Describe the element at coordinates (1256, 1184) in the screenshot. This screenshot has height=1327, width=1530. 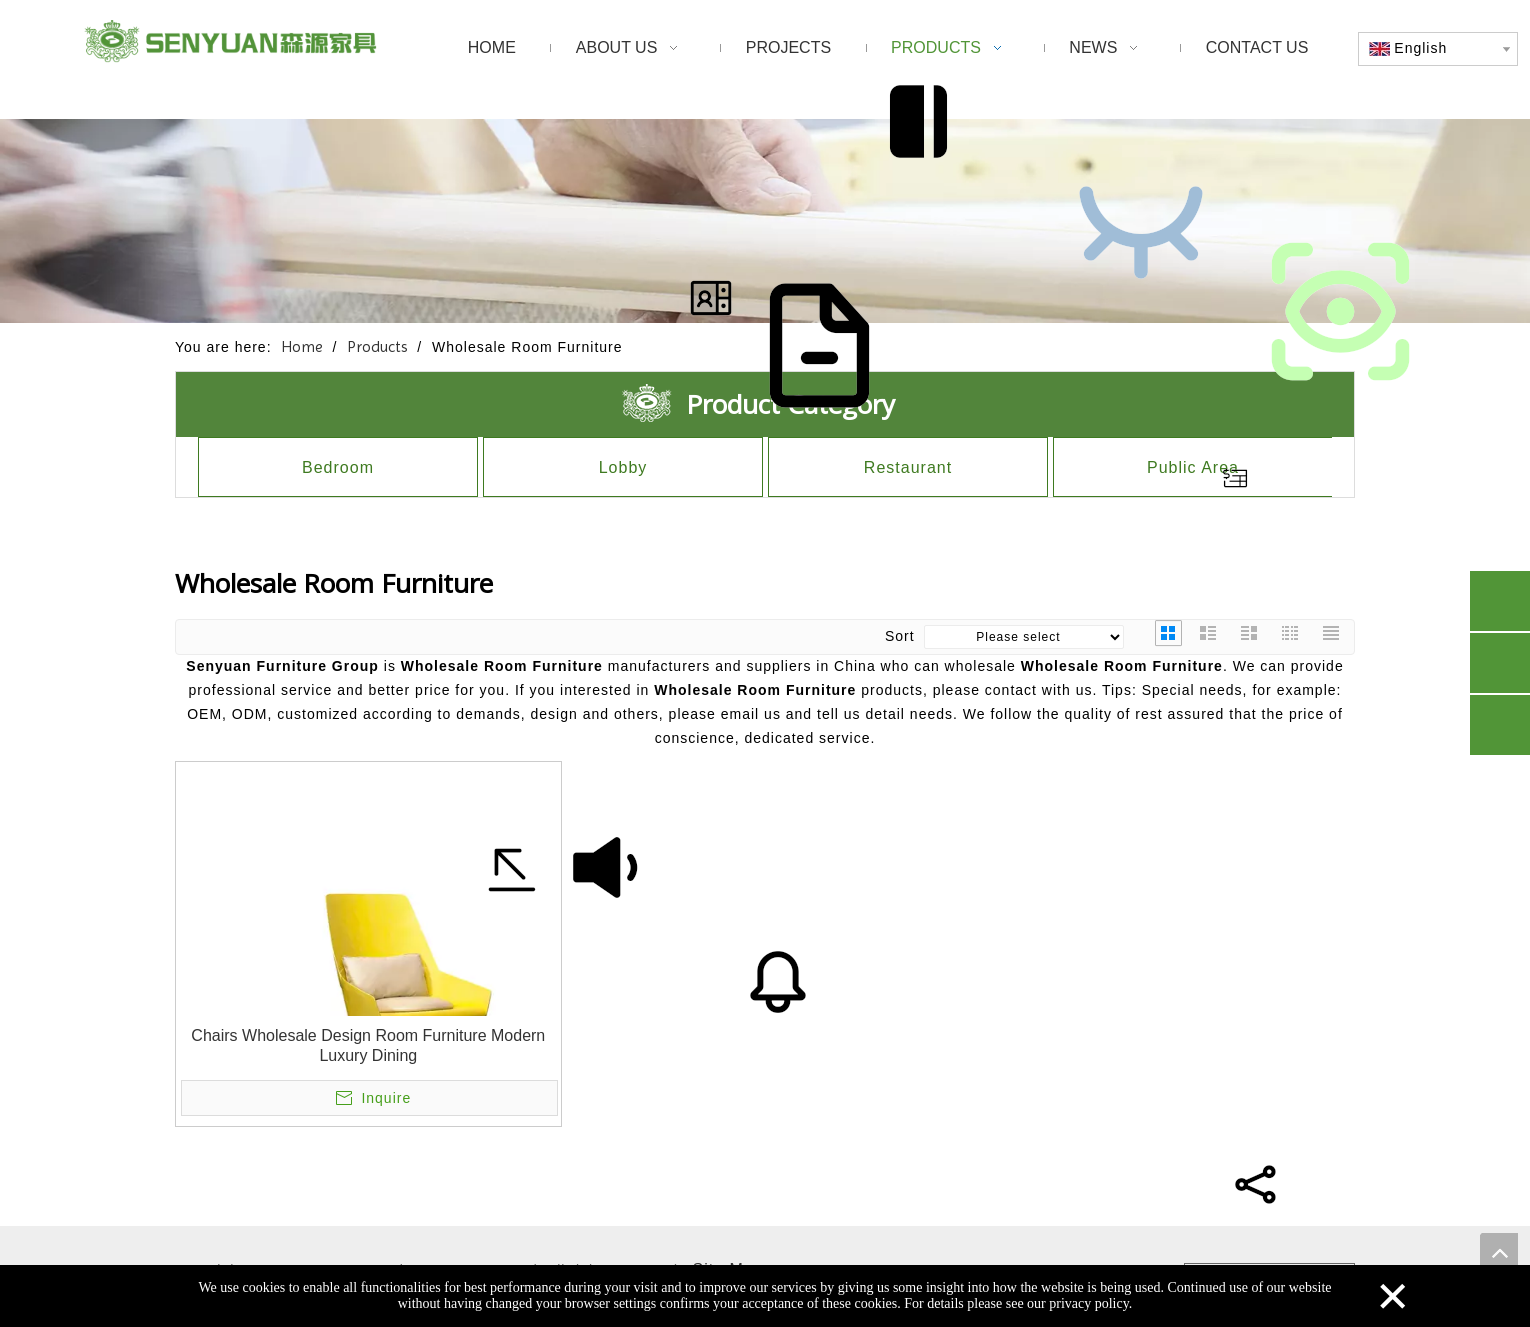
I see `share this content with others` at that location.